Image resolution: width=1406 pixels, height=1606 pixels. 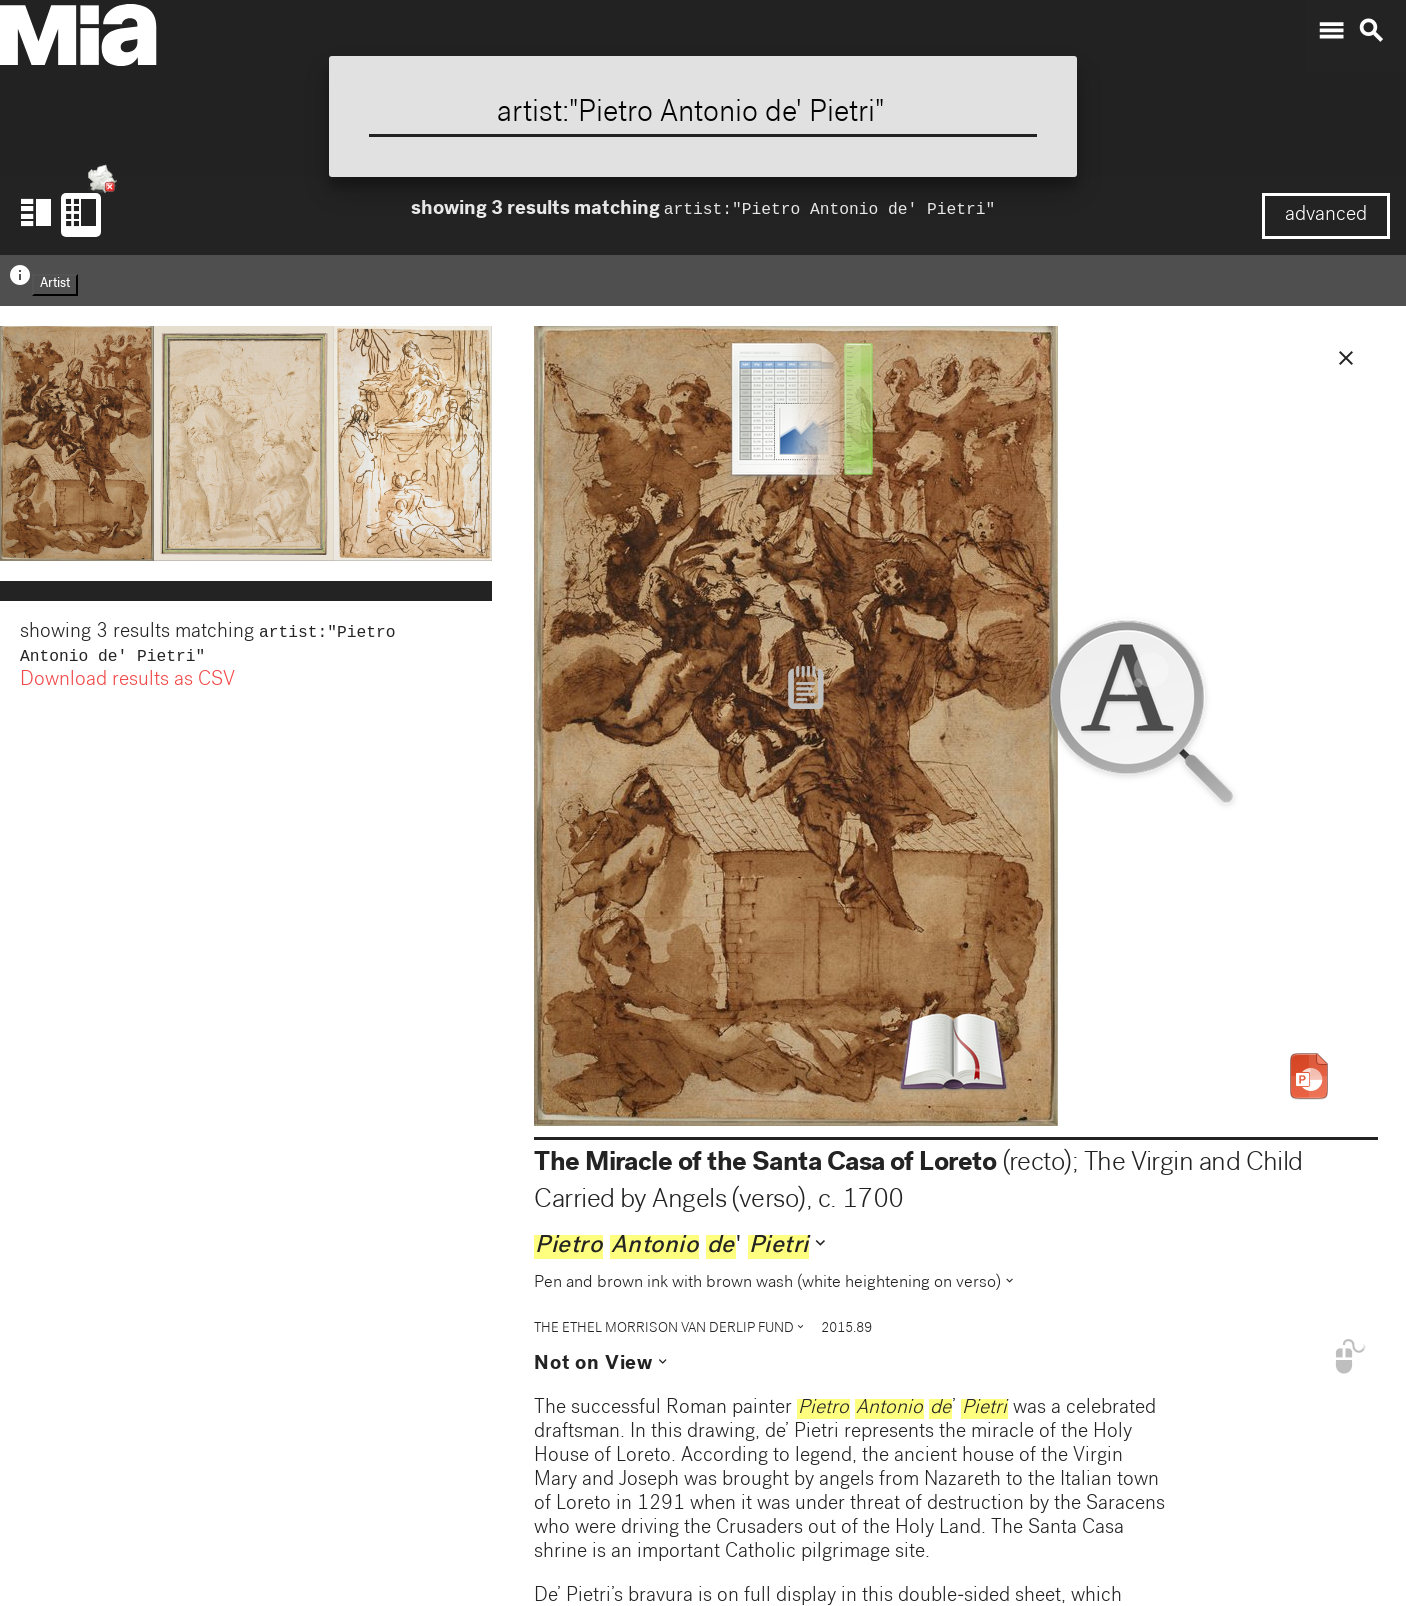 I want to click on open the dictionary application, so click(x=953, y=1043).